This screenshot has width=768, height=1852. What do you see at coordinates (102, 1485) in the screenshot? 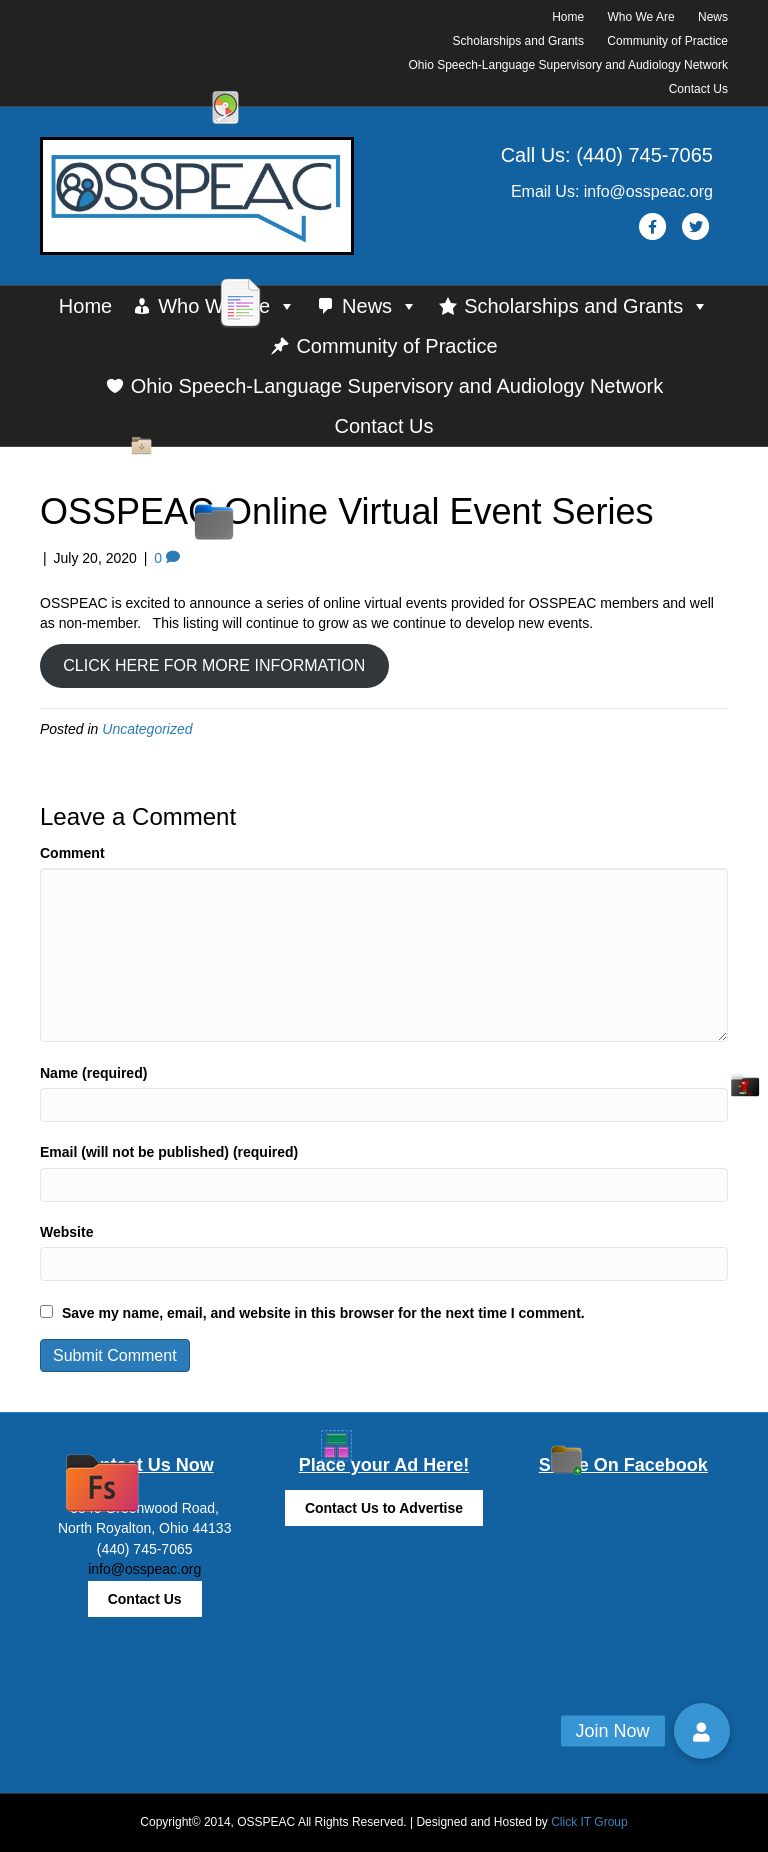
I see `open adobe fuse project folder` at bounding box center [102, 1485].